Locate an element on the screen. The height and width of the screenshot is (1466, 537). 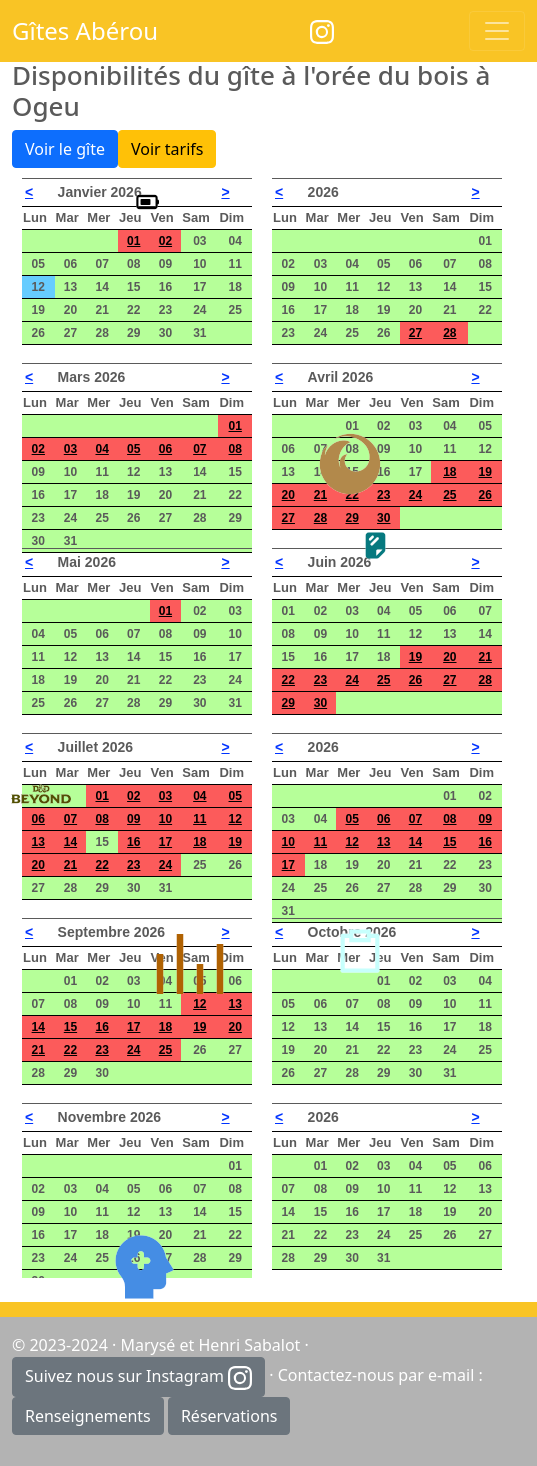
open Firefox browser is located at coordinates (350, 464).